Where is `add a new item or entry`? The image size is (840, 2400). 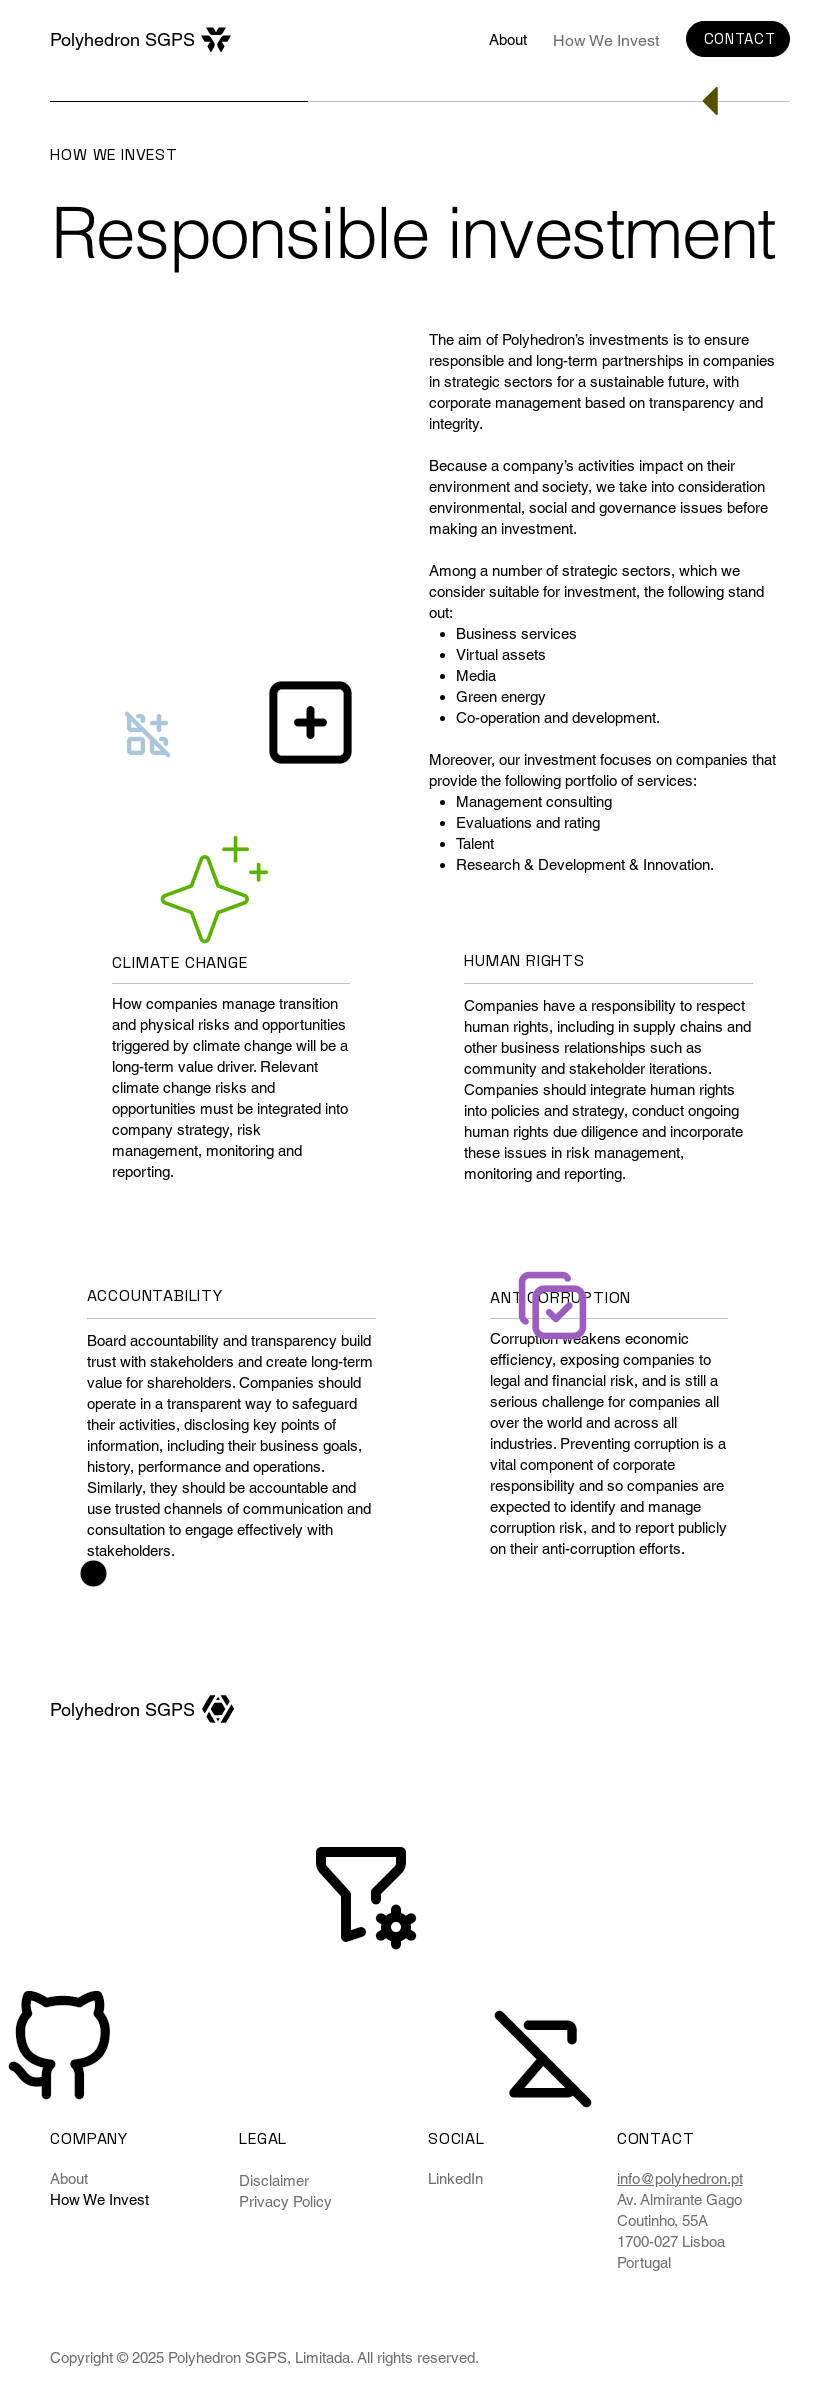
add a new item or entry is located at coordinates (310, 722).